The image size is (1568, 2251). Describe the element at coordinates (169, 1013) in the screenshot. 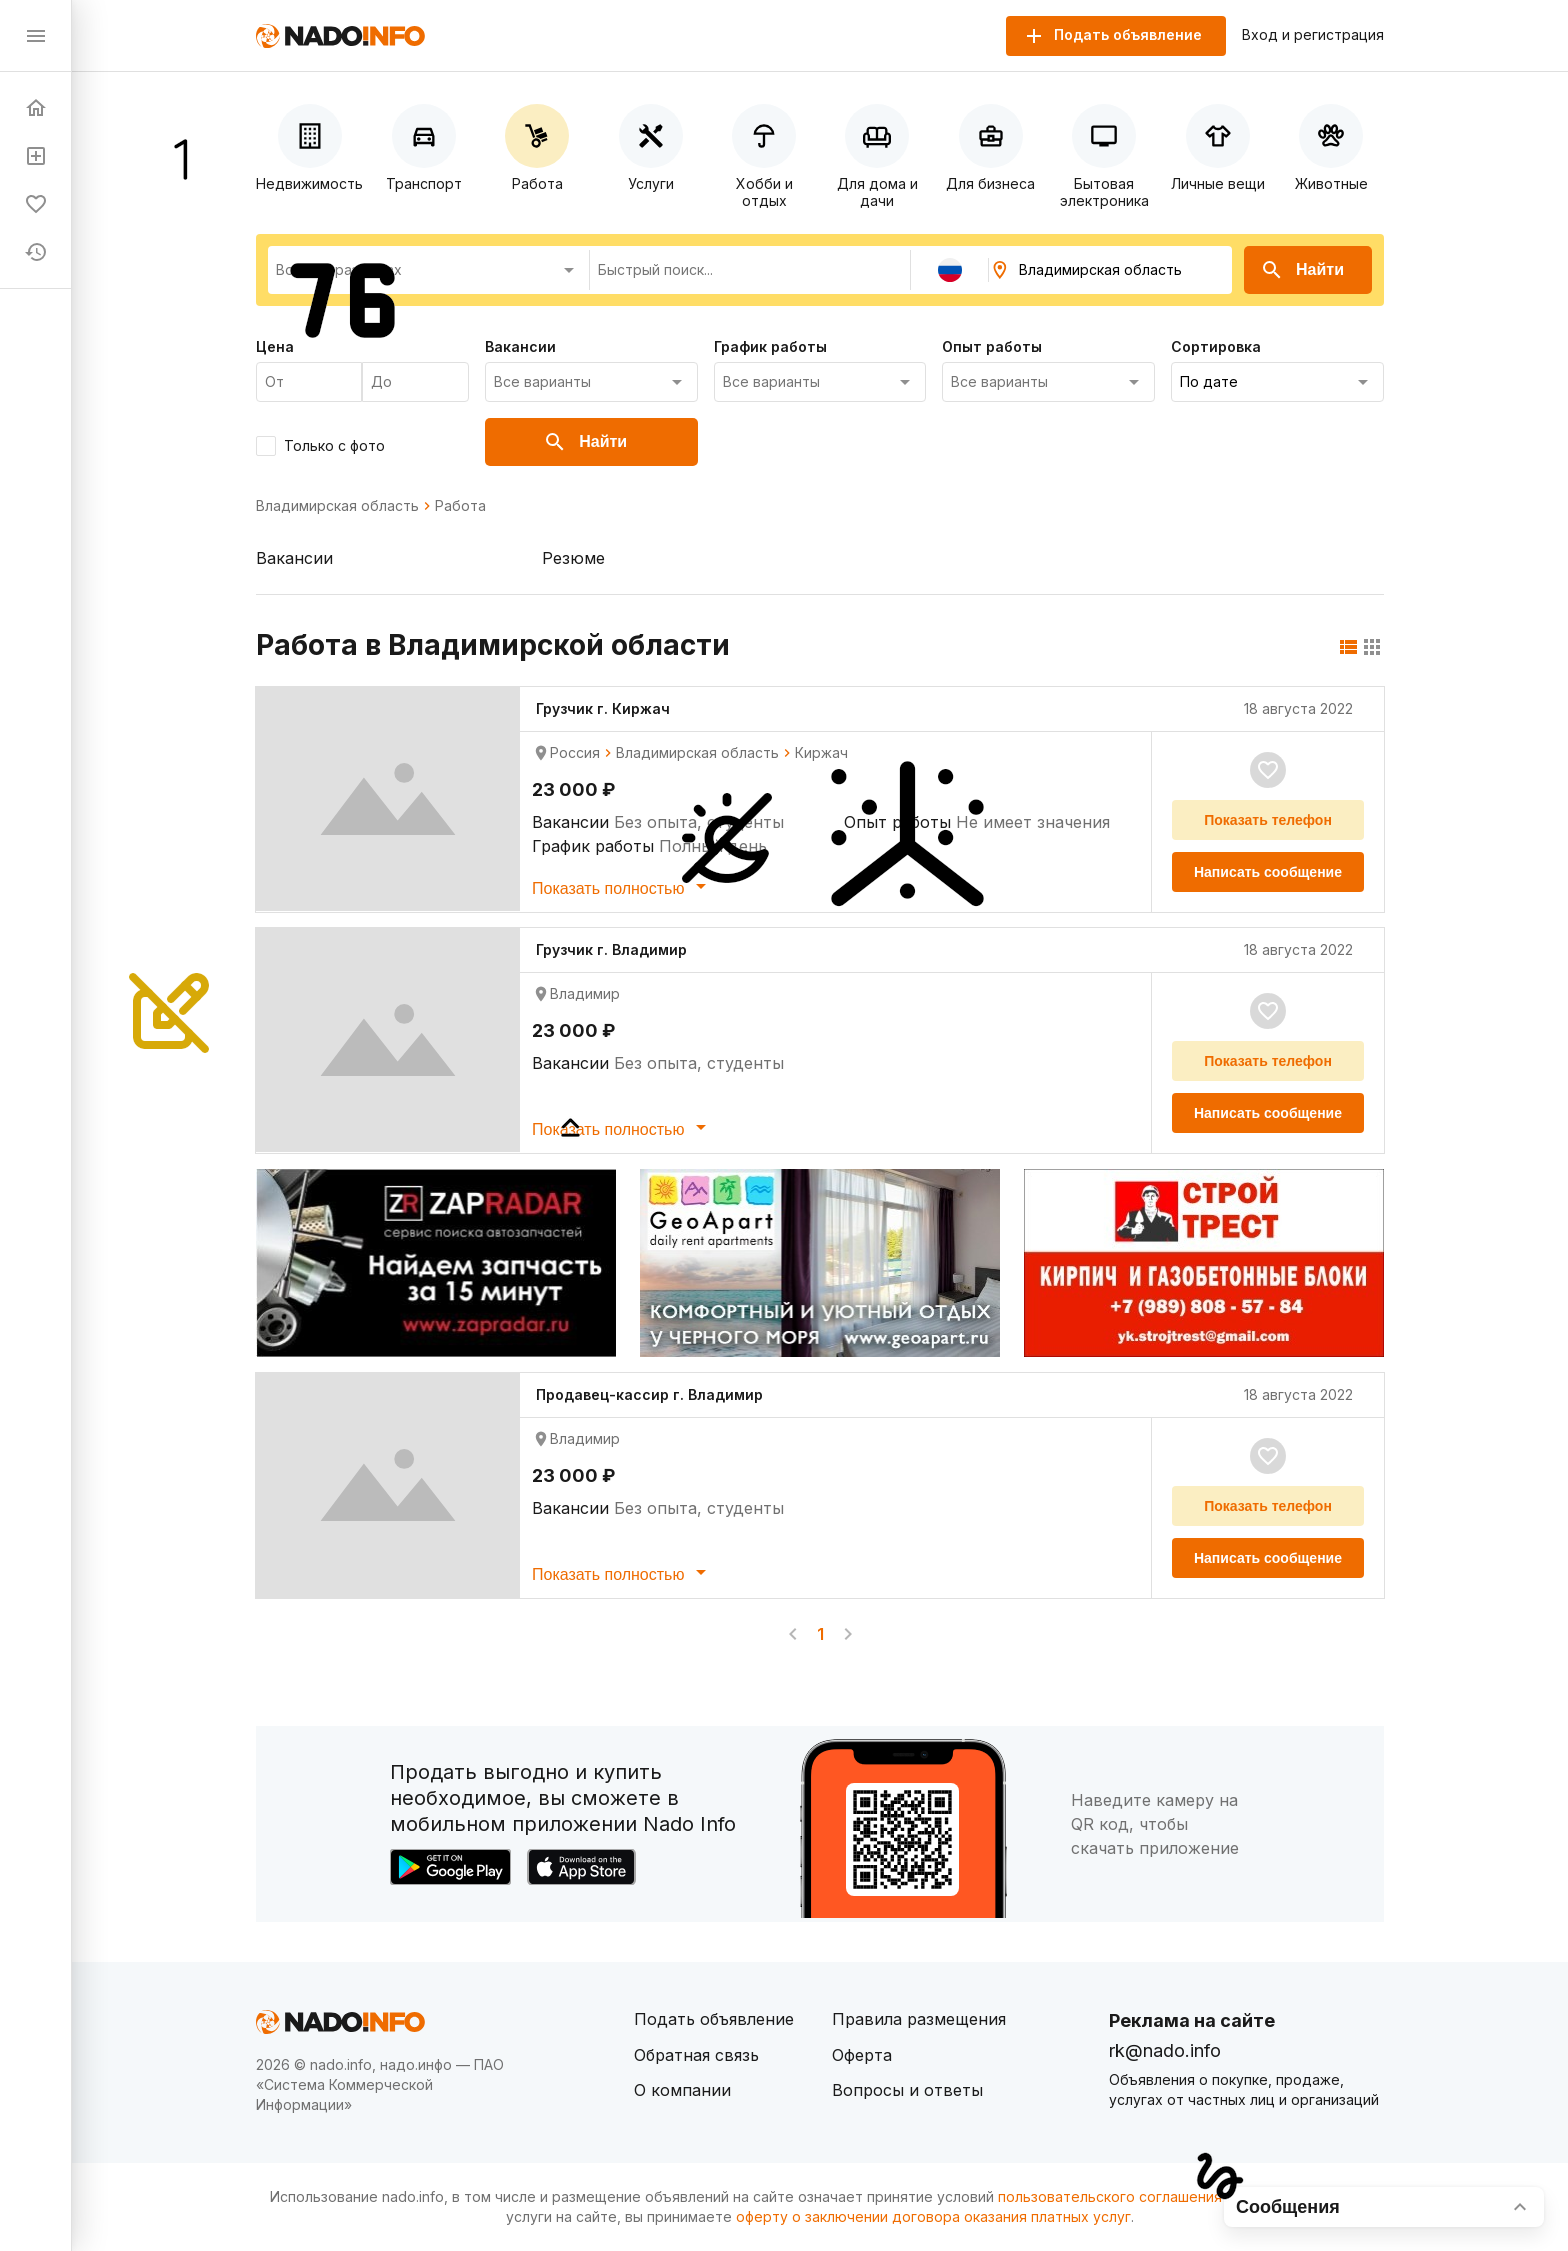

I see `editing is disabled or unavailable` at that location.